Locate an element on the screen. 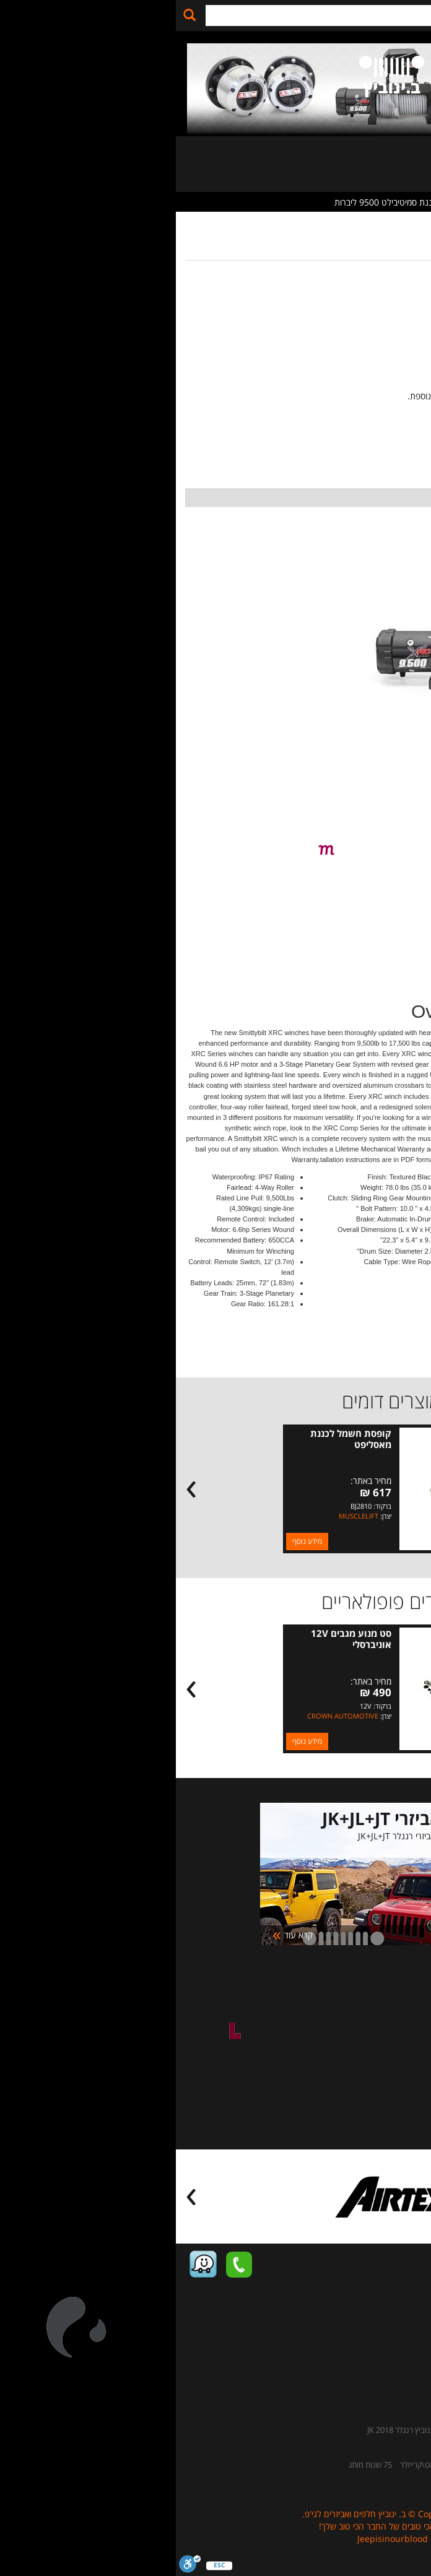 This screenshot has height=2576, width=431. taichi programming language logo is located at coordinates (76, 2327).